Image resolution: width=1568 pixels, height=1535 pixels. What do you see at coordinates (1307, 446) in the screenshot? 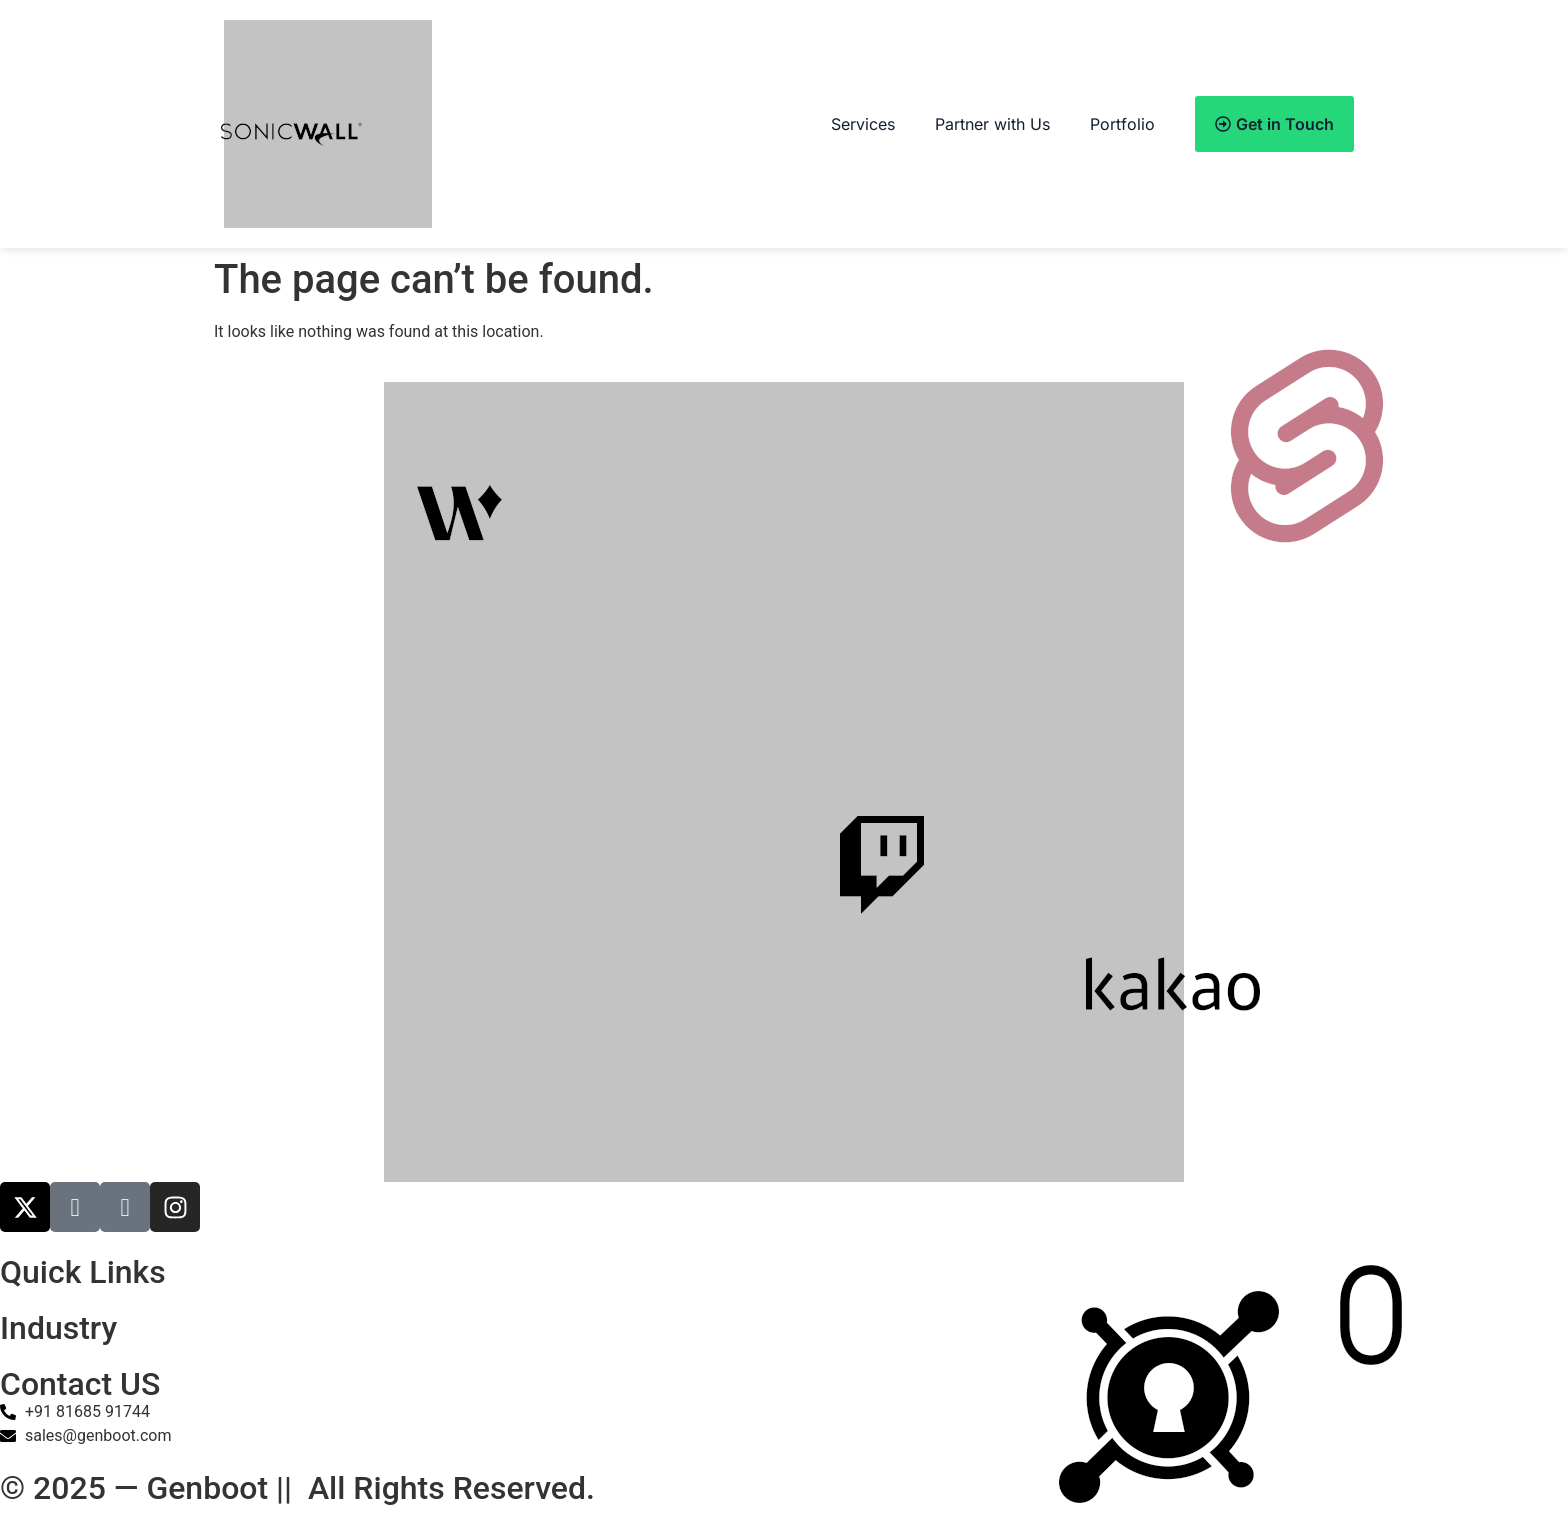
I see `svelte framework logo` at bounding box center [1307, 446].